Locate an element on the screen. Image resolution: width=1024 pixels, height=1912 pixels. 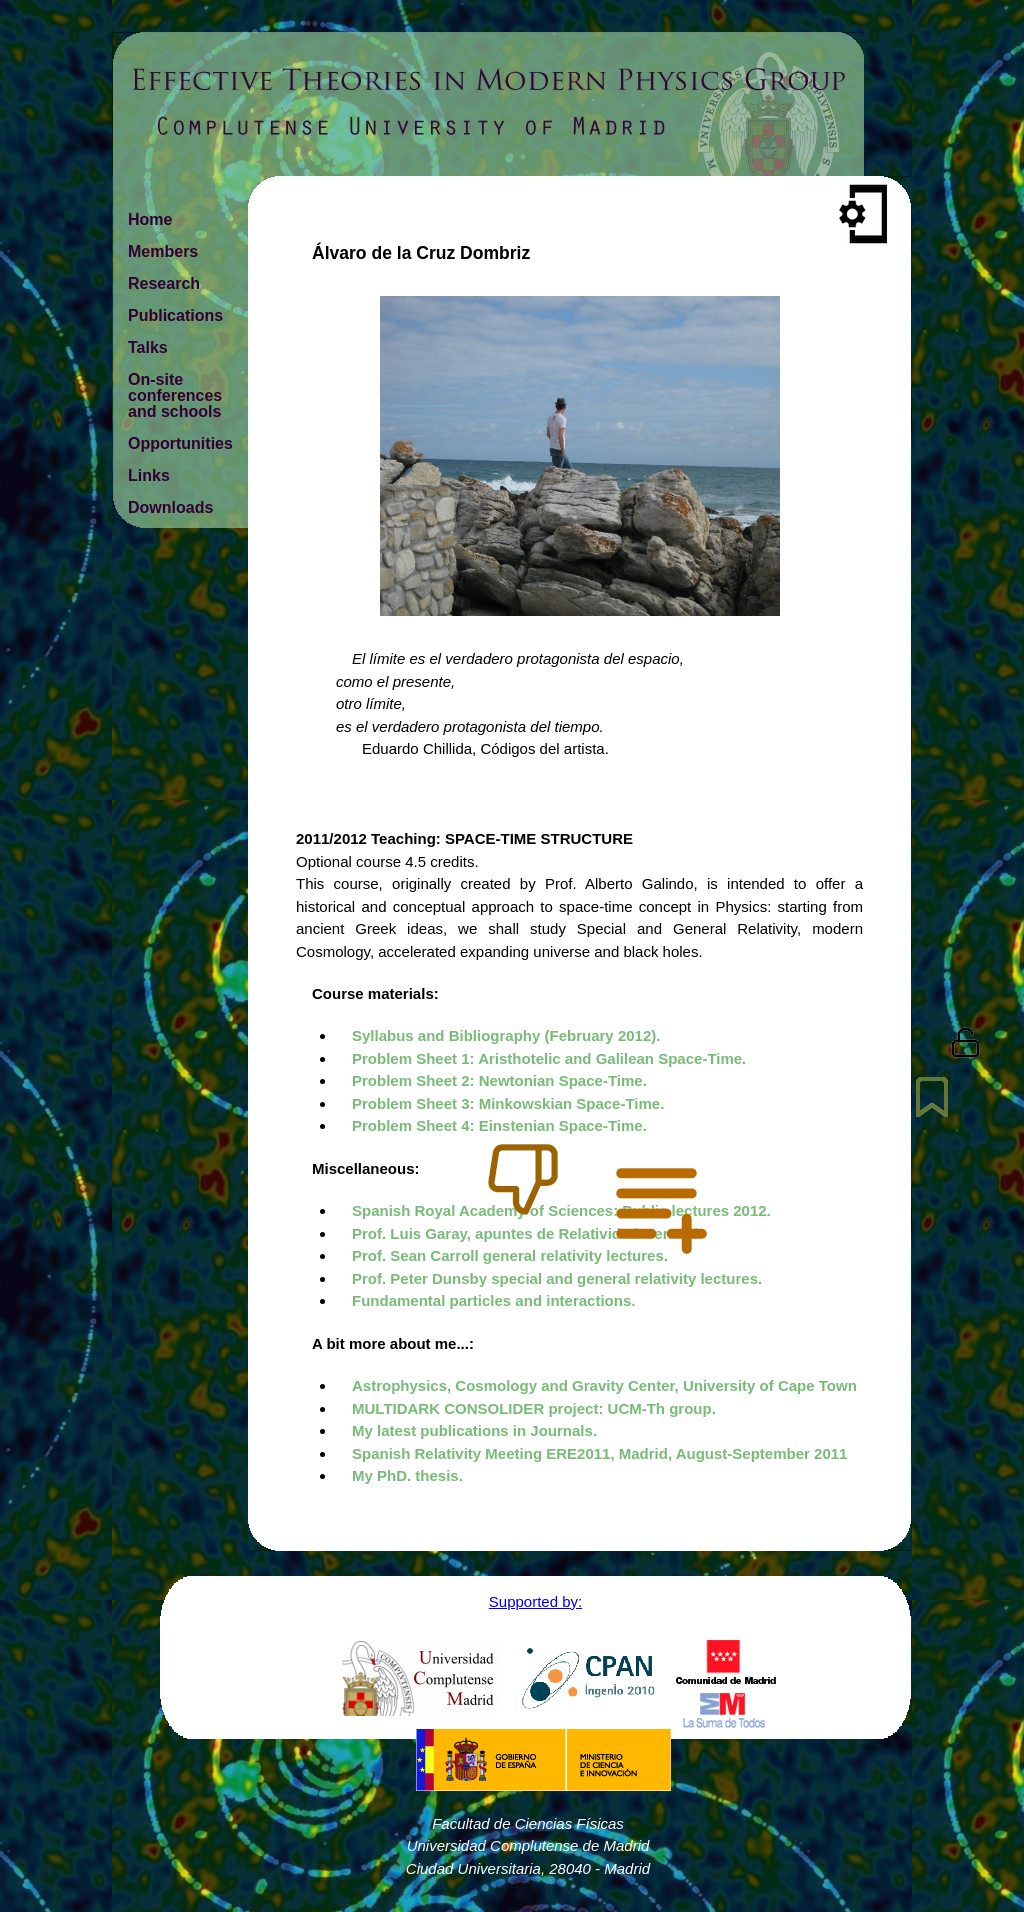
configure device pairing settings is located at coordinates (863, 214).